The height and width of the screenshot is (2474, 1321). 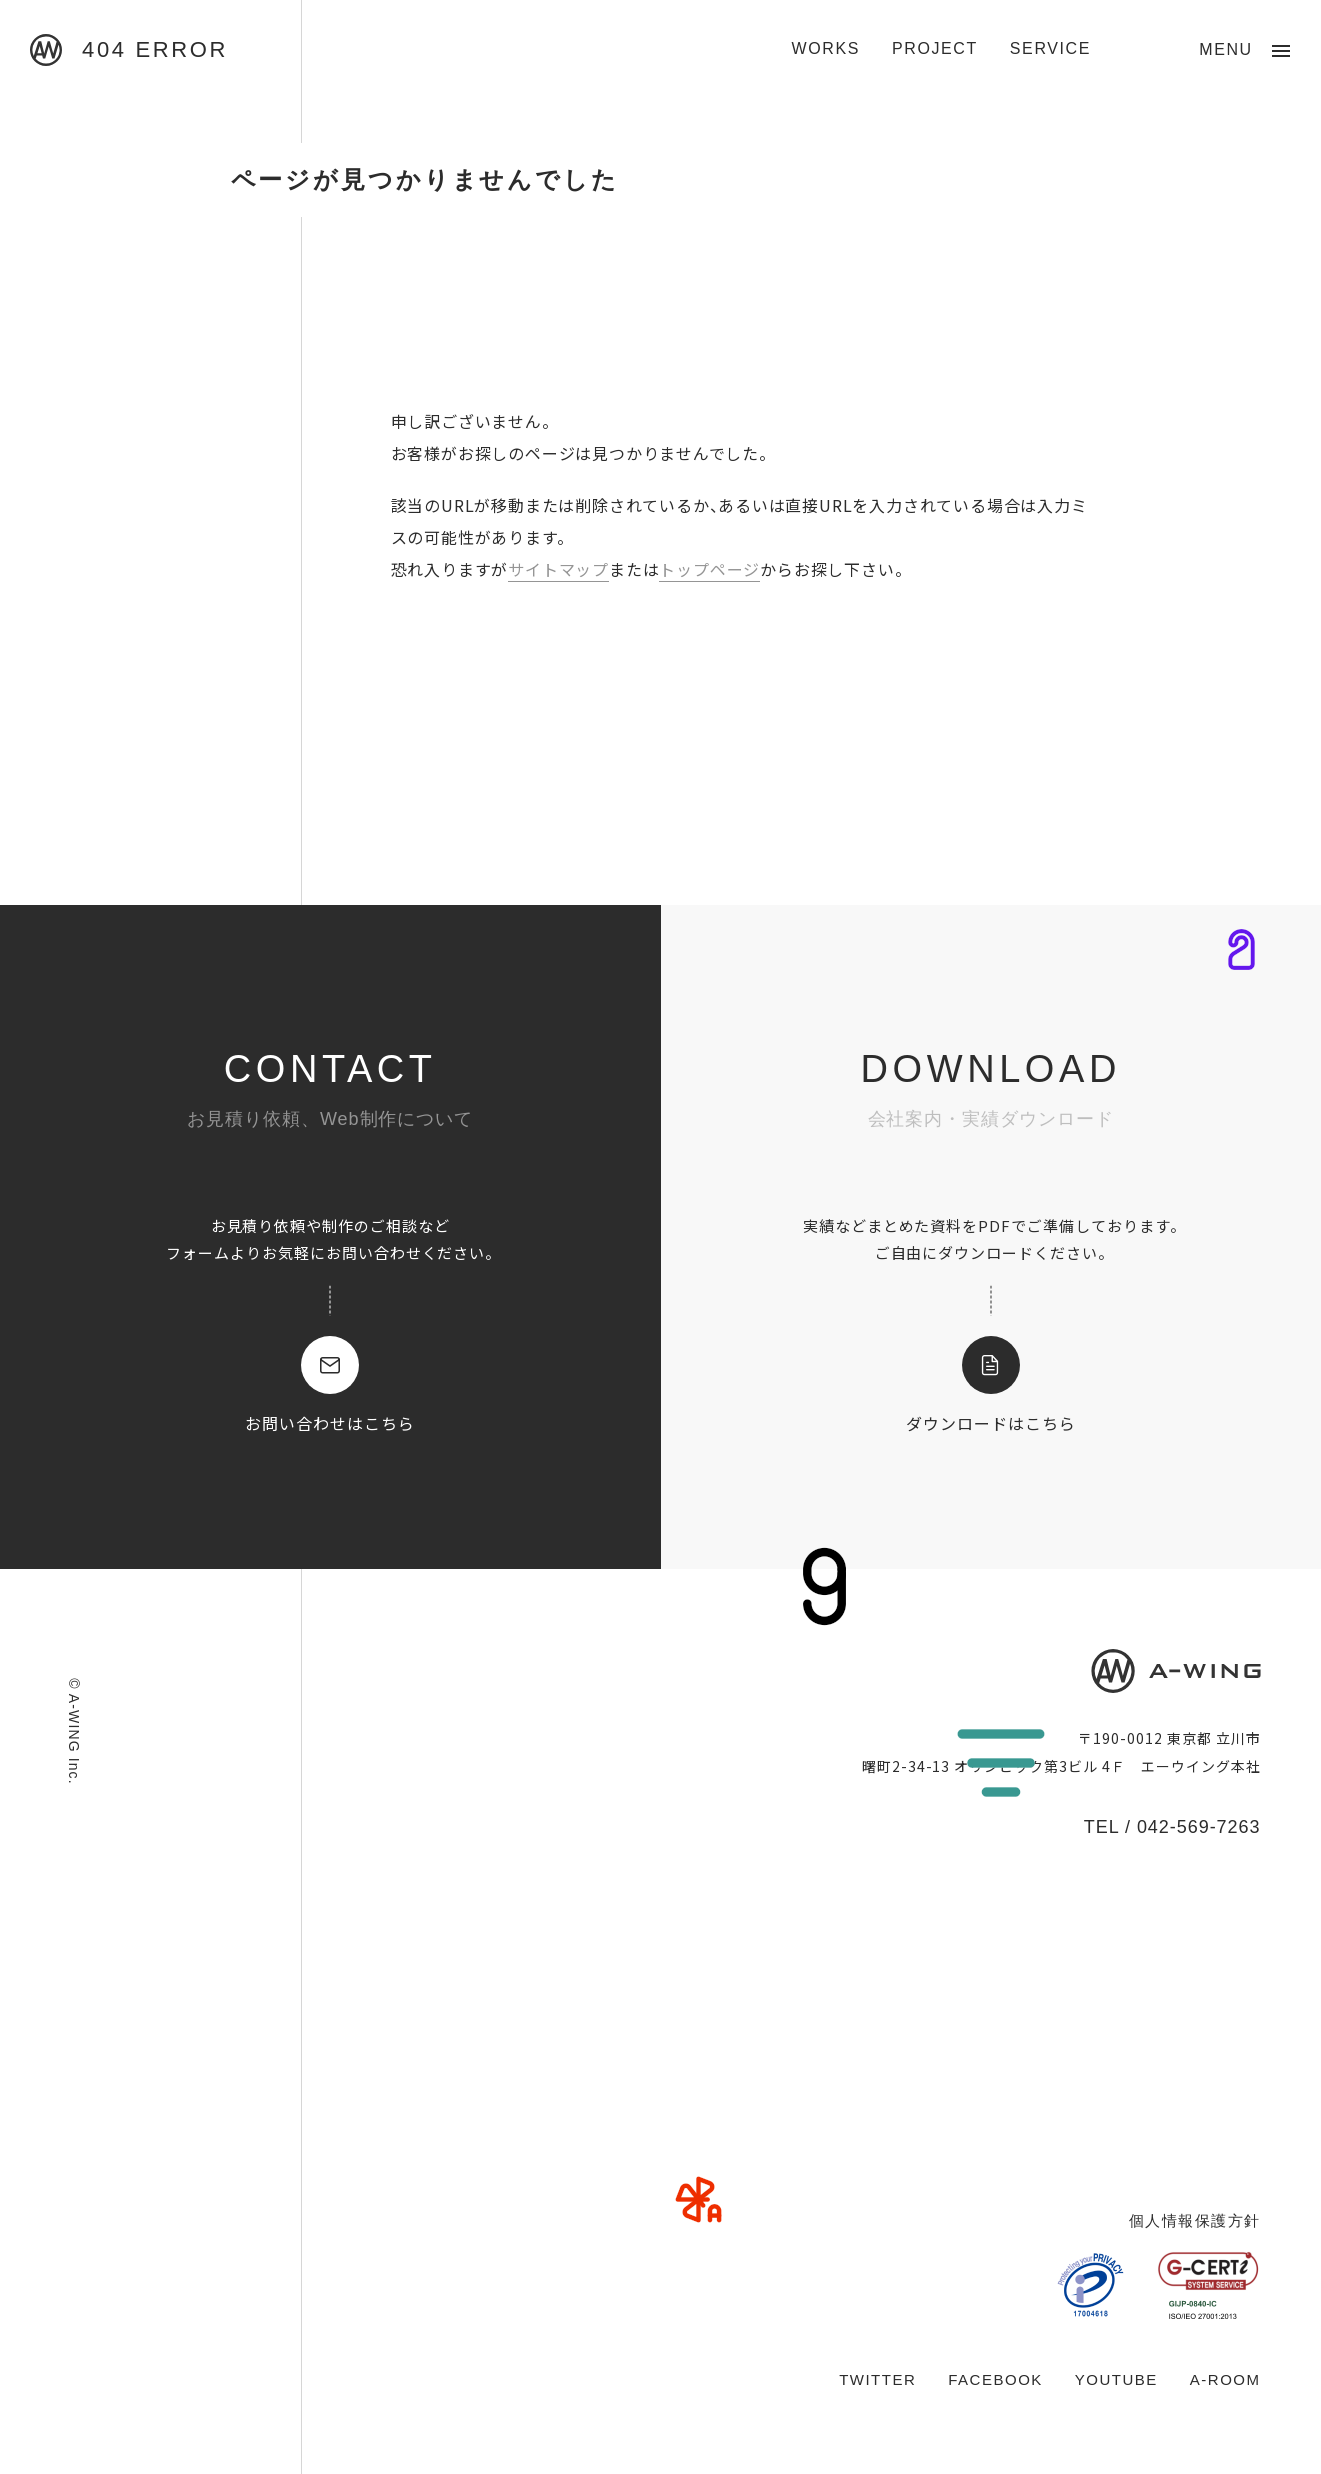 I want to click on toggle automatic climate control fan, so click(x=698, y=2199).